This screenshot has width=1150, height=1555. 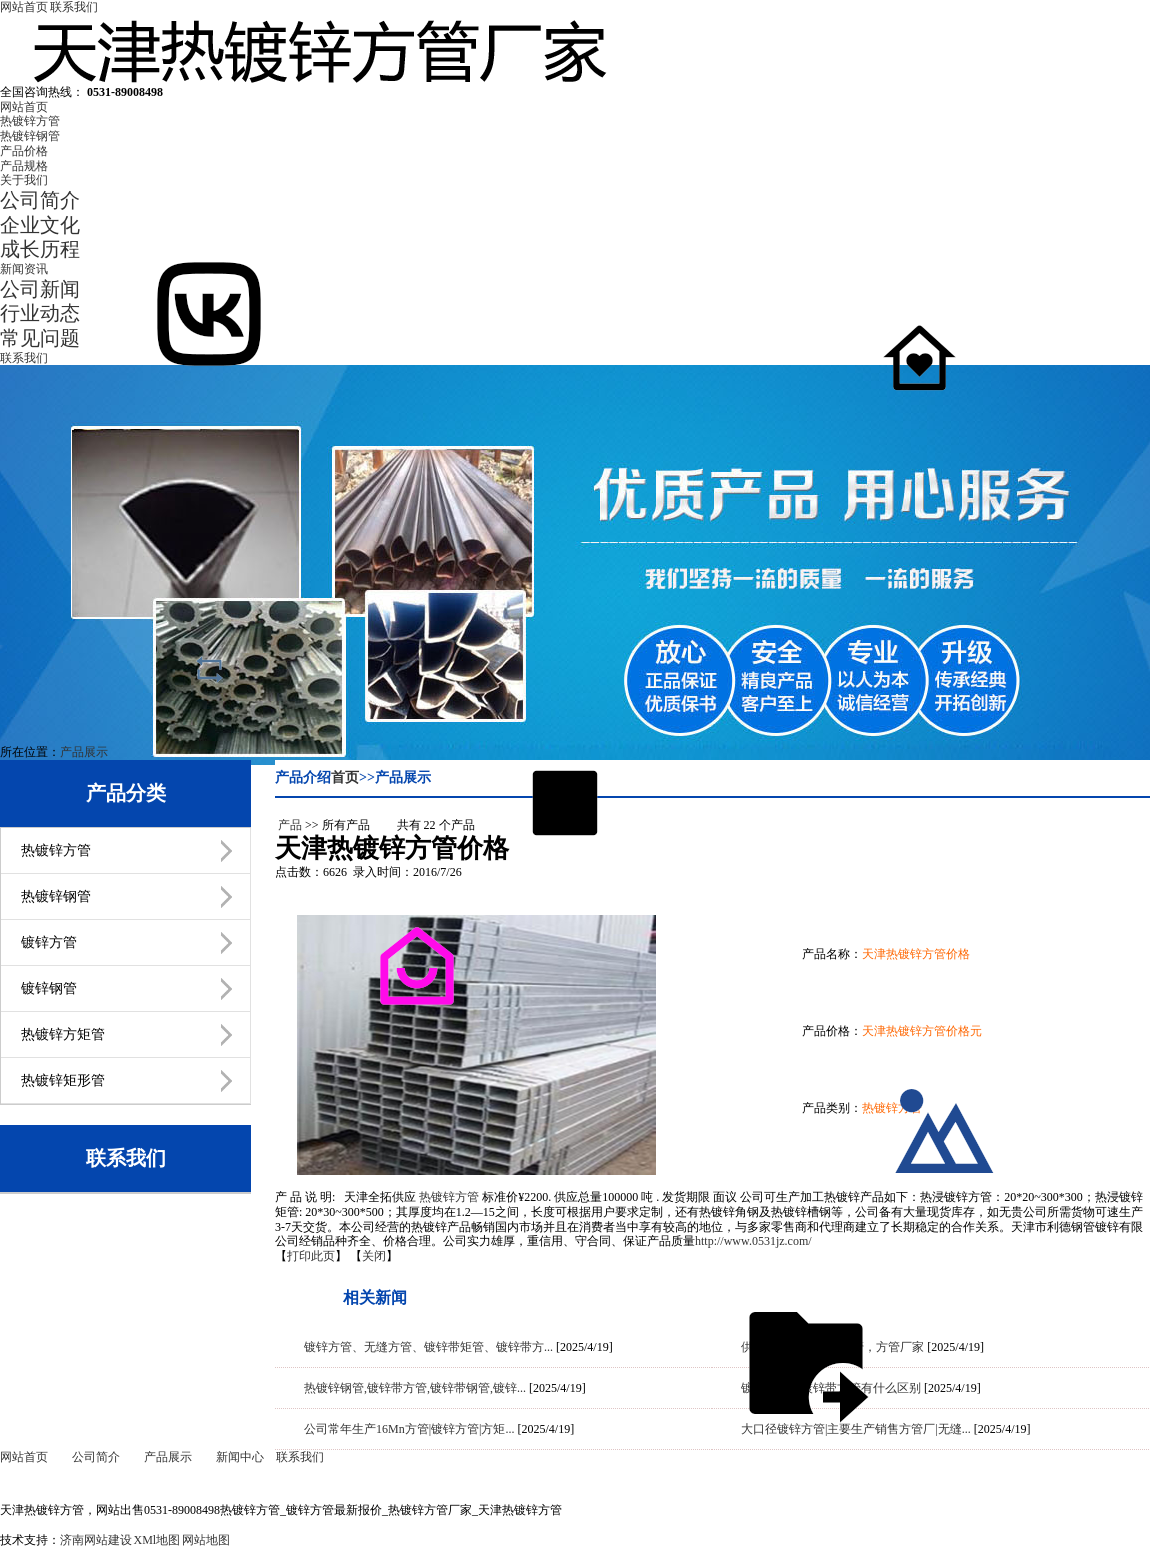 I want to click on stop media playback, so click(x=565, y=803).